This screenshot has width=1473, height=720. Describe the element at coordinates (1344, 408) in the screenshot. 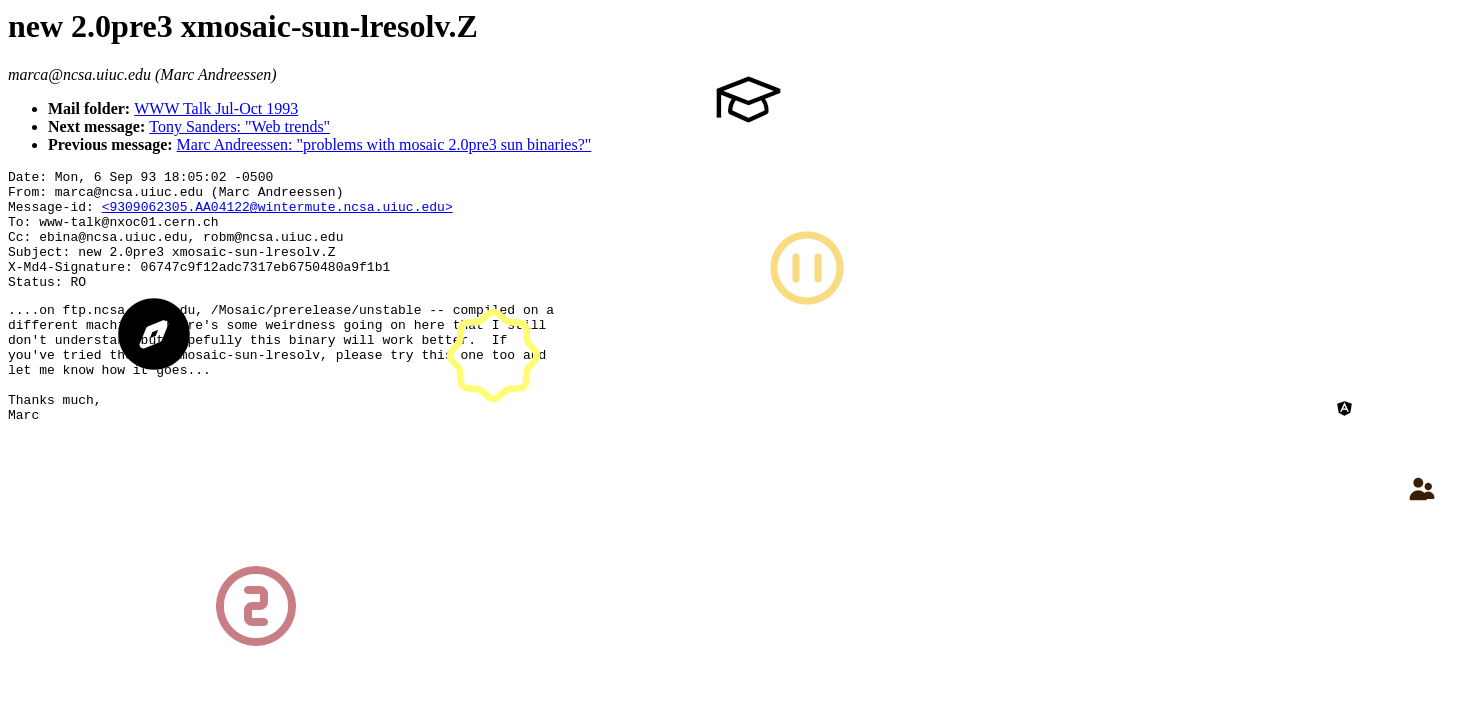

I see `angular framework logo` at that location.